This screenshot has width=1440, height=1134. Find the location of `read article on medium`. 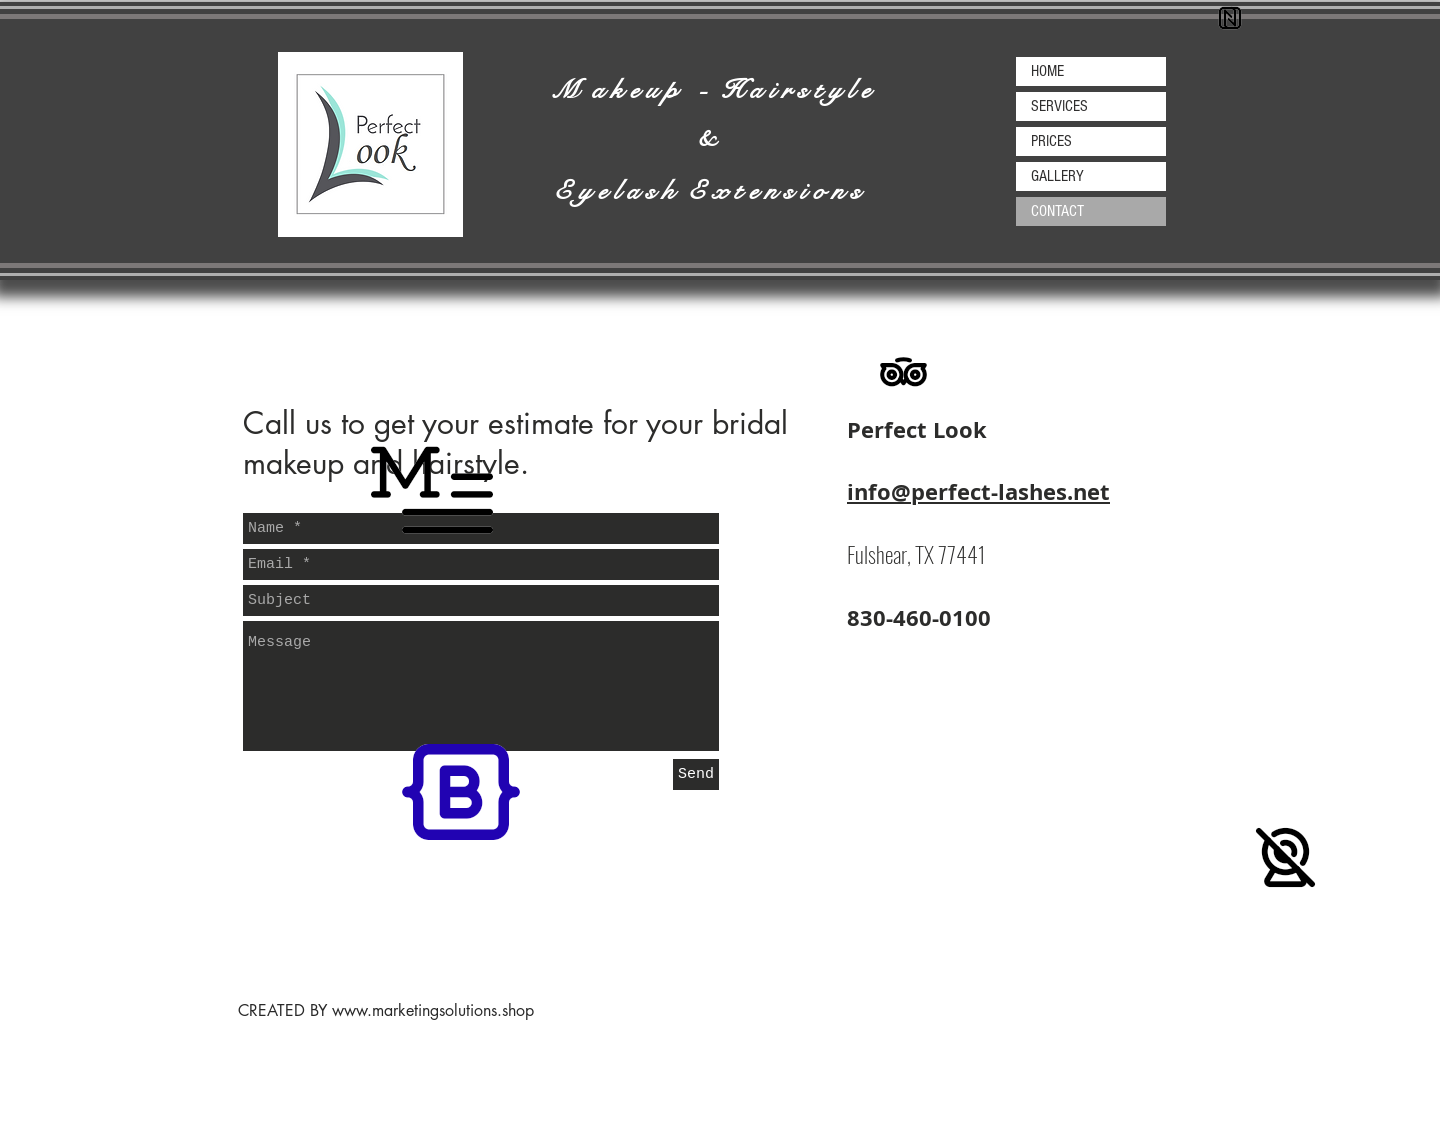

read article on medium is located at coordinates (432, 490).